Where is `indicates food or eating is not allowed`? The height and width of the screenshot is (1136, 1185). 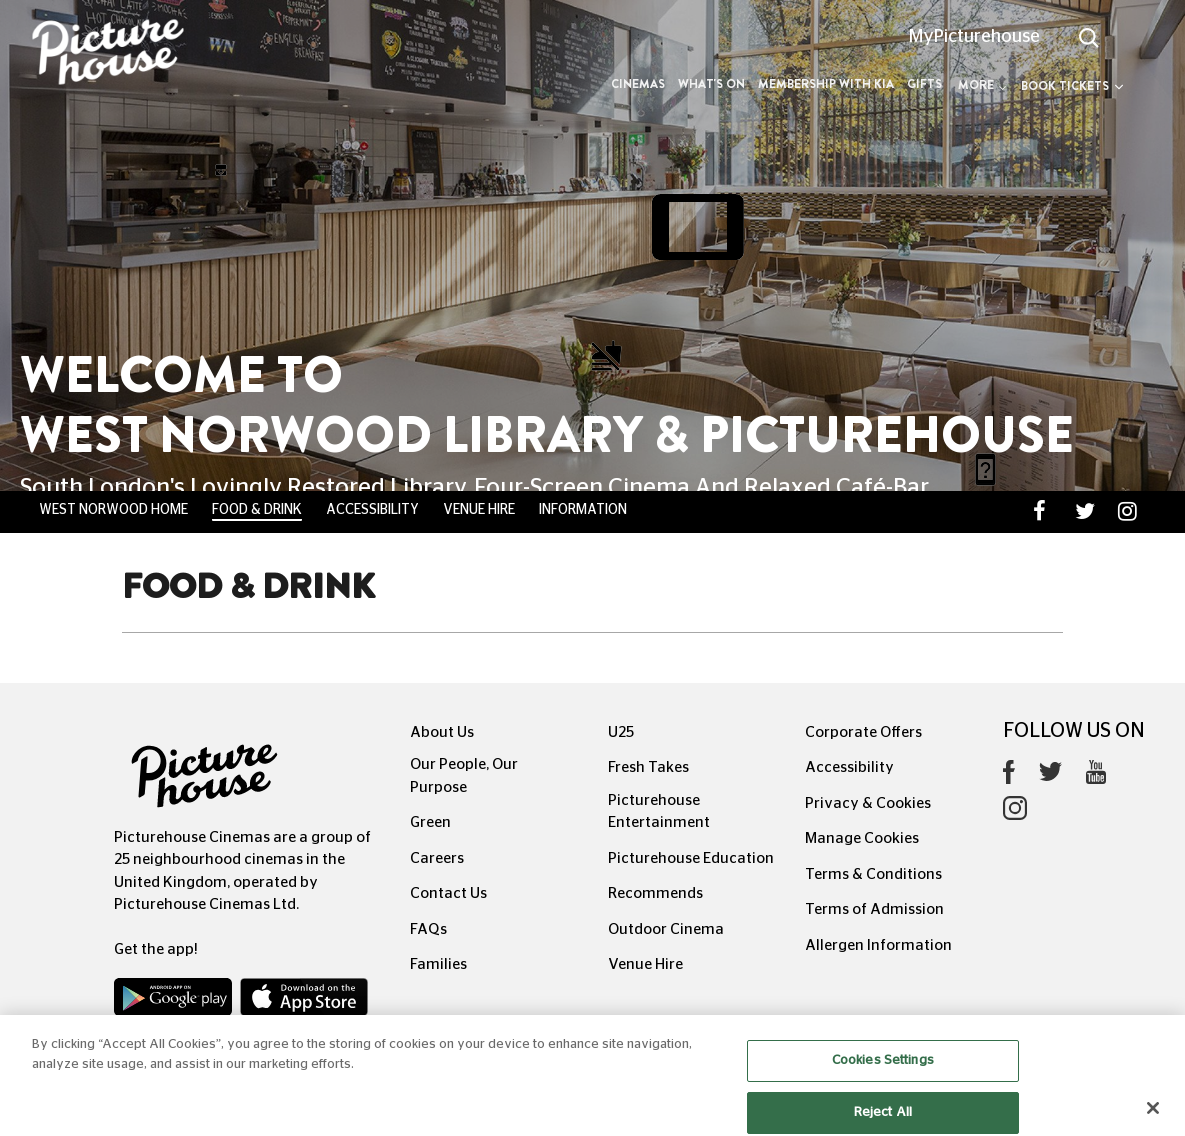 indicates food or eating is not allowed is located at coordinates (606, 355).